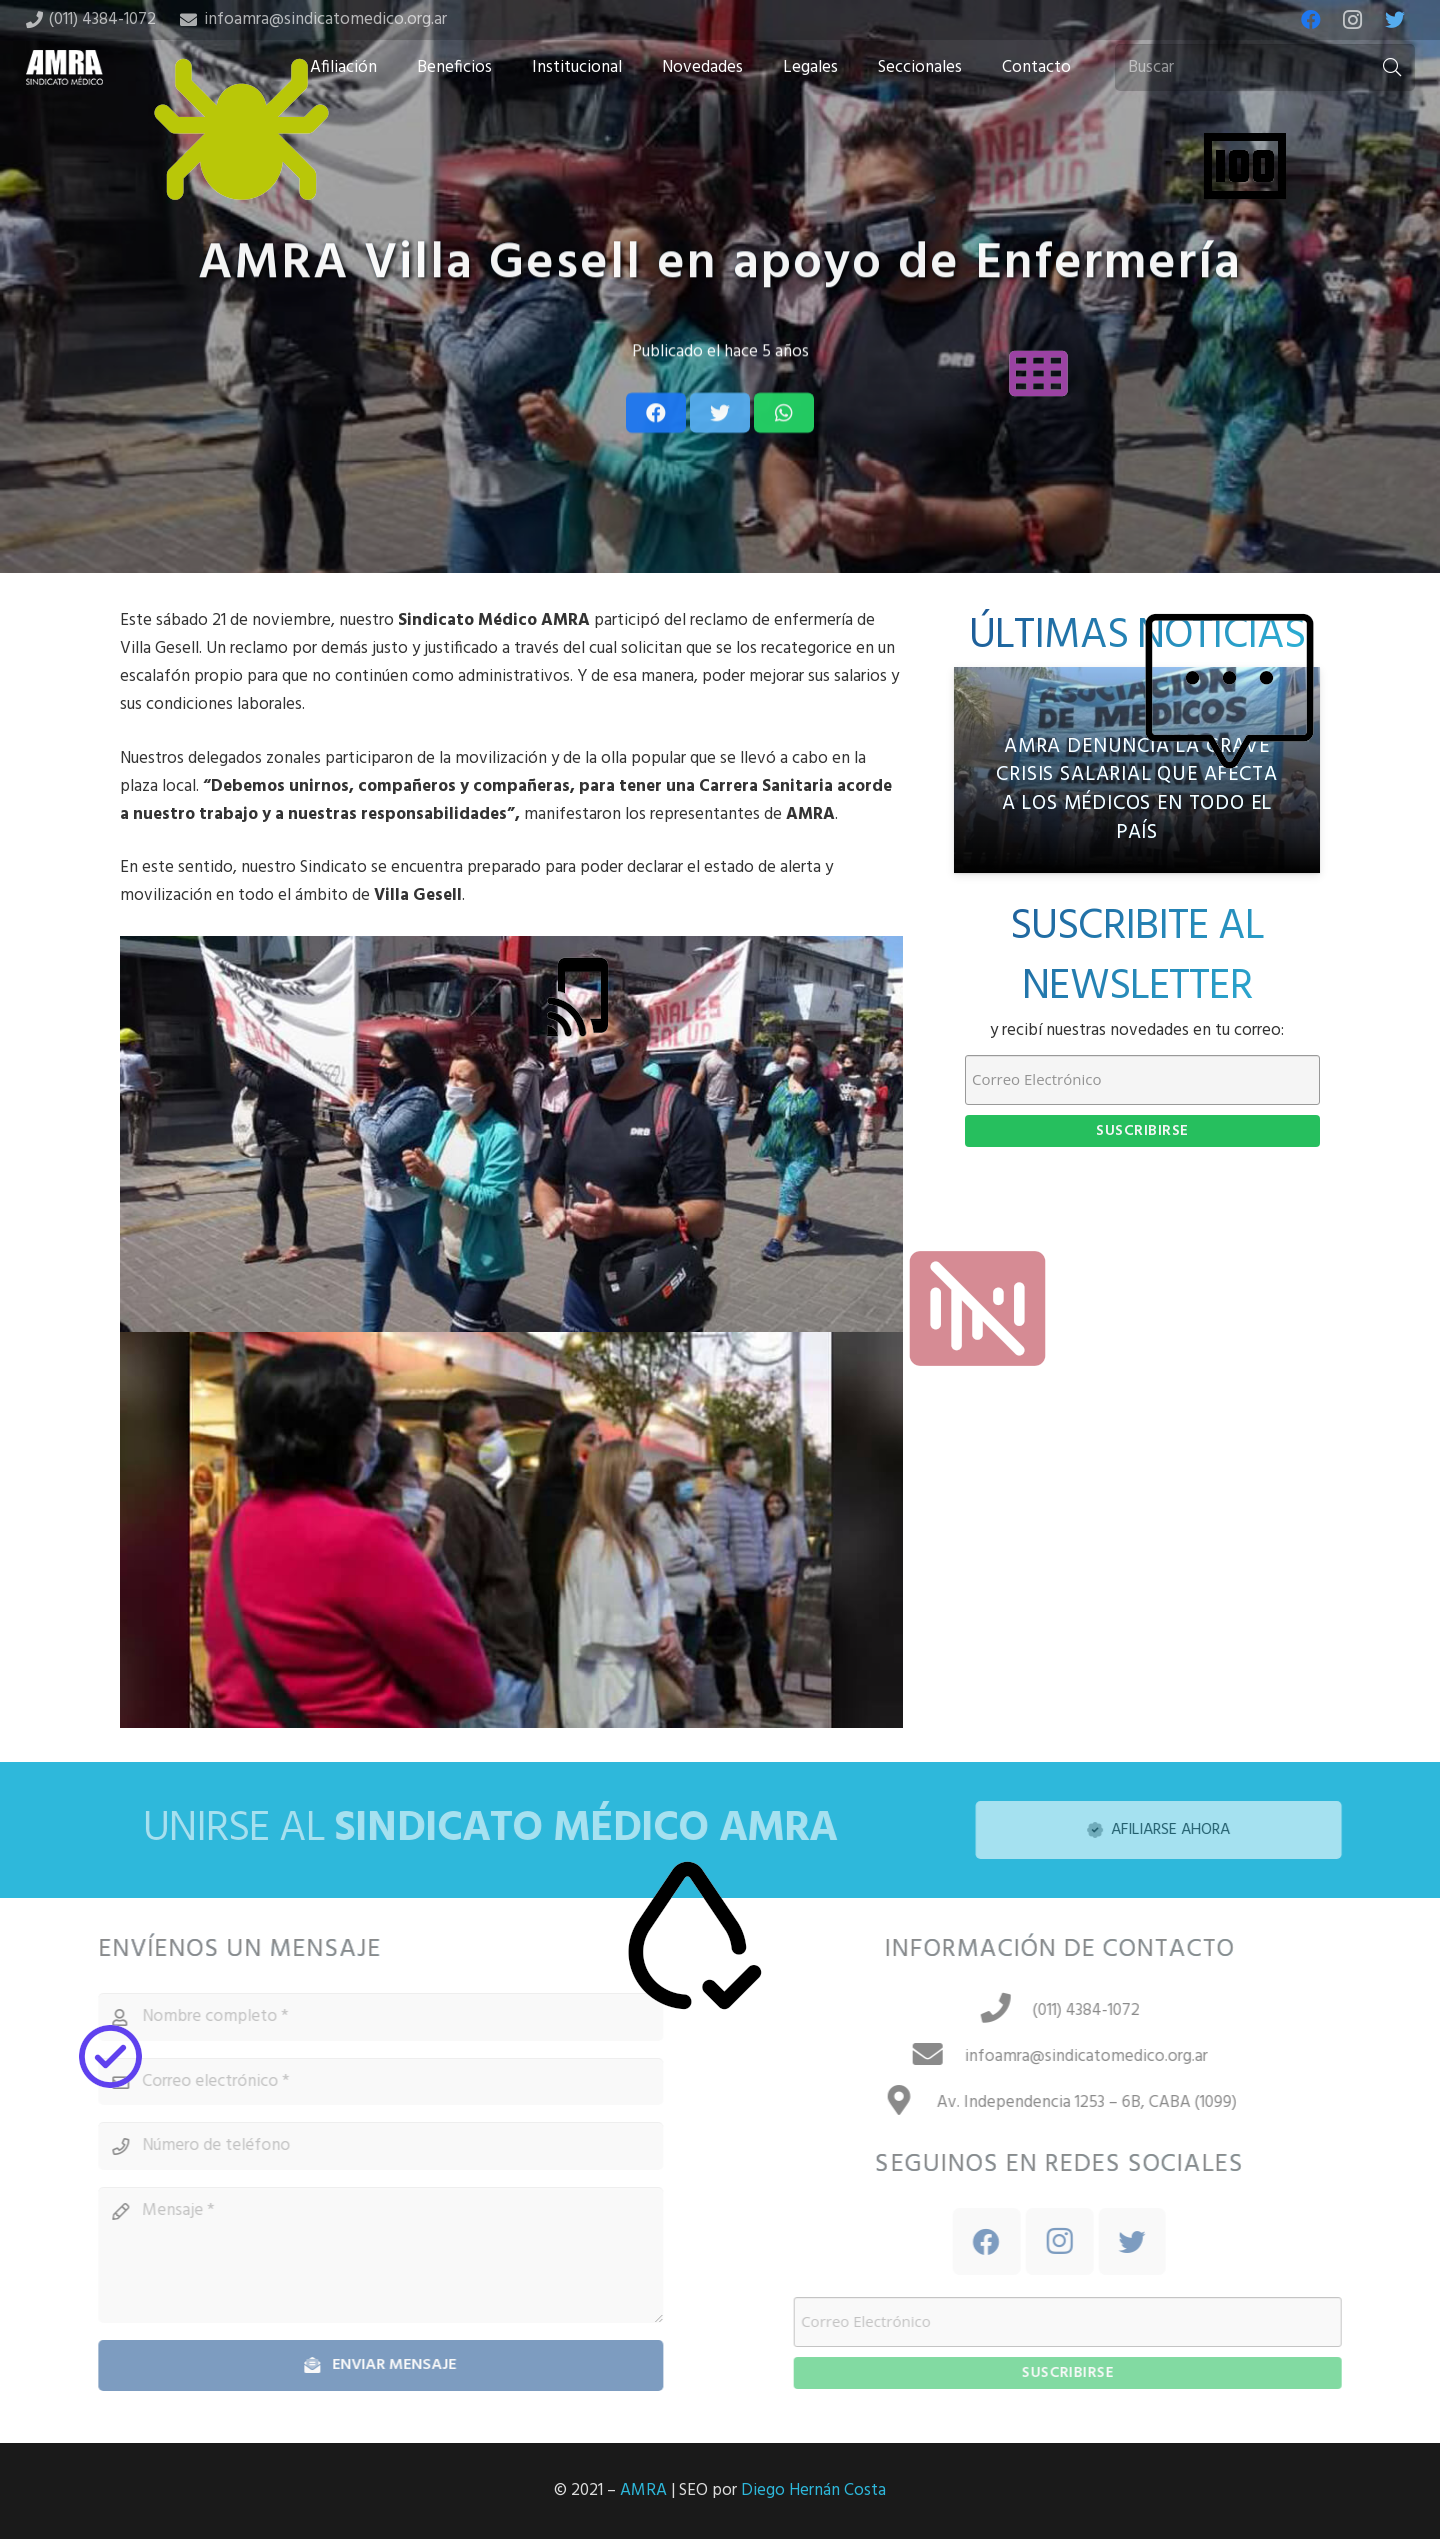 The width and height of the screenshot is (1440, 2539). I want to click on mute or disable audio input, so click(977, 1308).